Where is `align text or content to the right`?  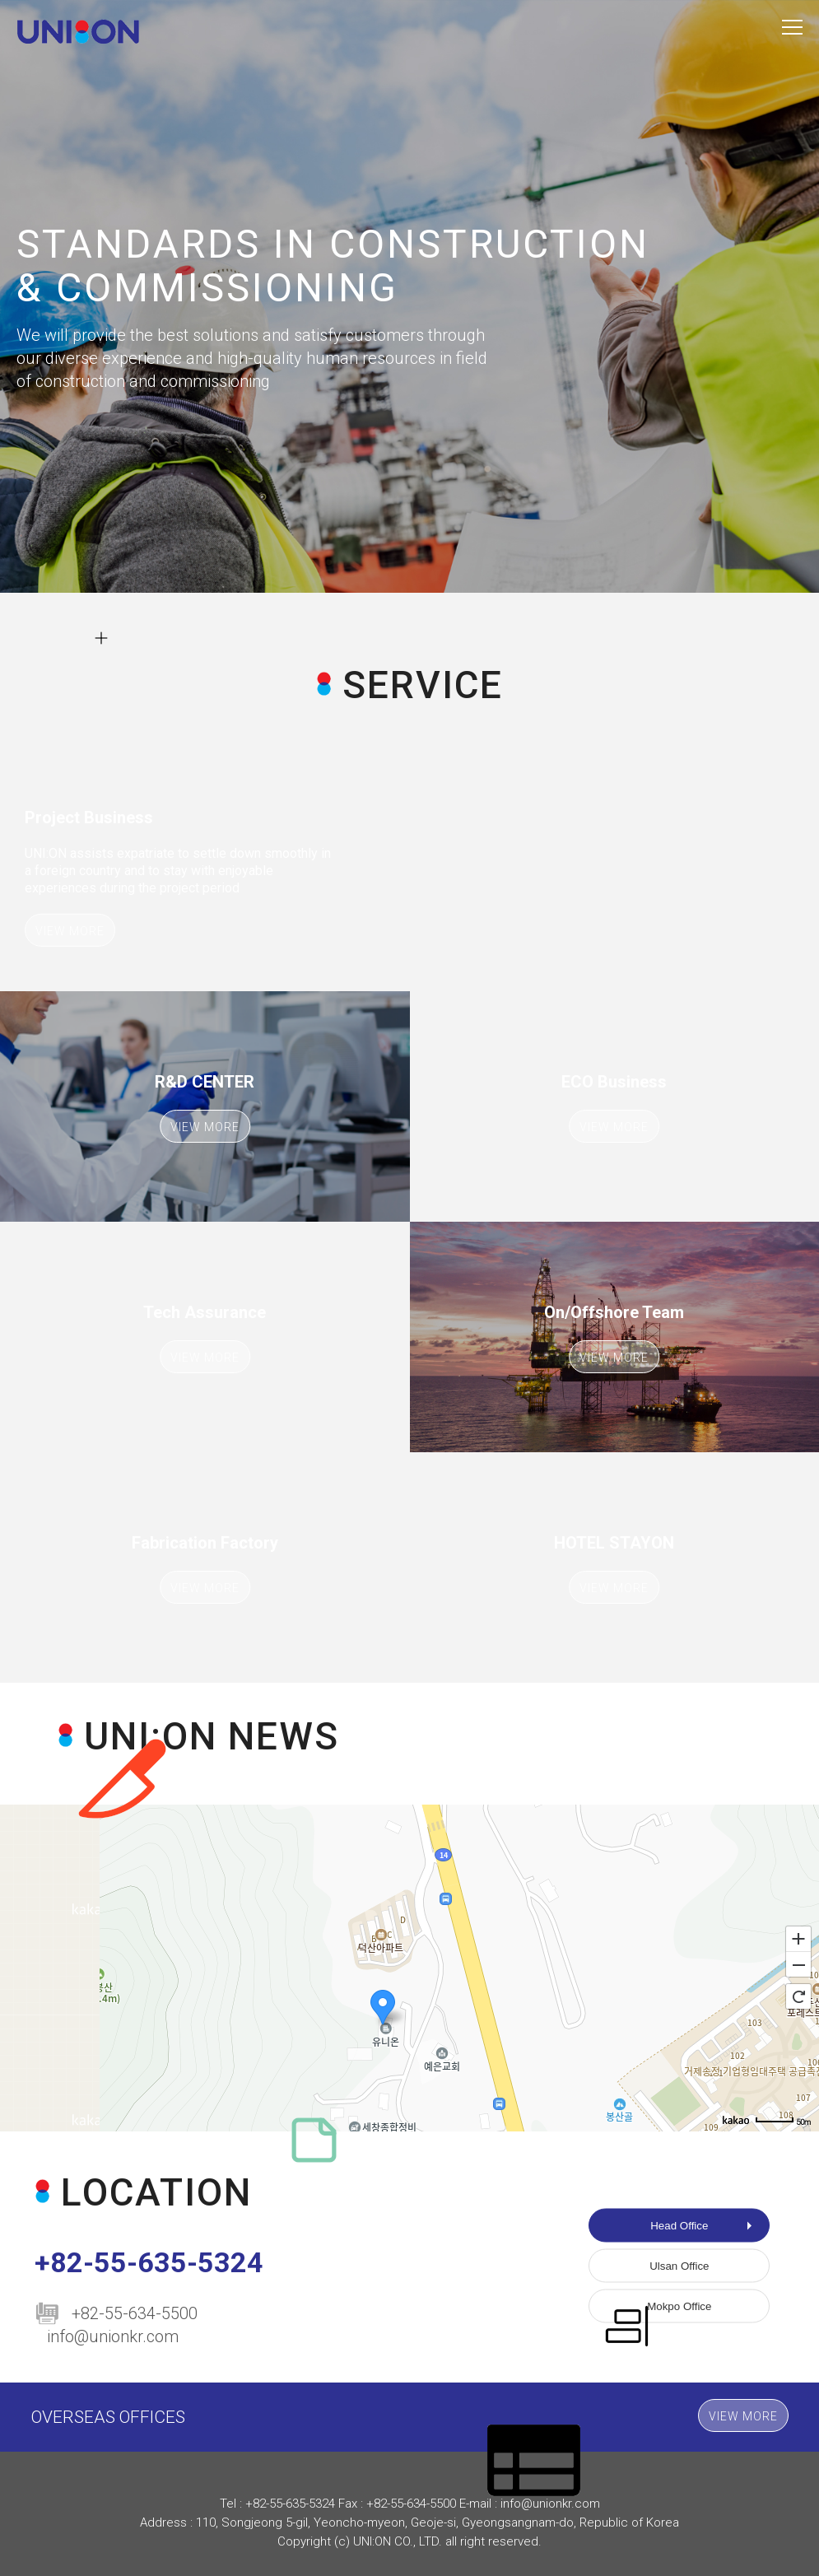
align text or content to the right is located at coordinates (627, 2326).